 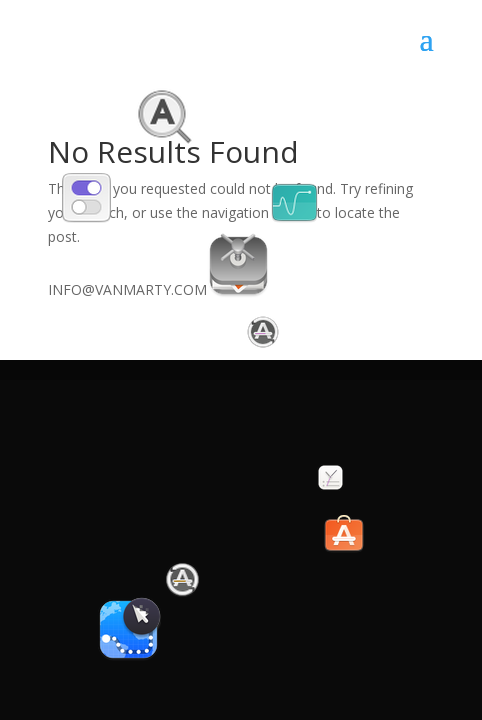 I want to click on open Curtail image compression app, so click(x=238, y=265).